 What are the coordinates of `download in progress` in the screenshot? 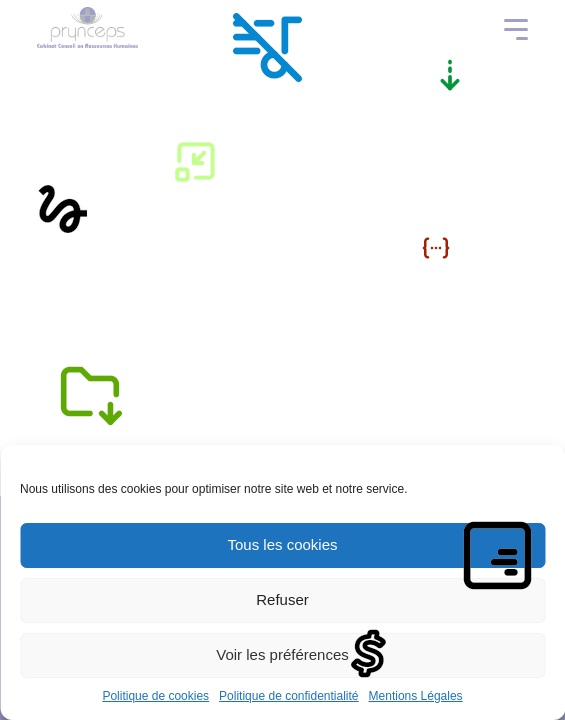 It's located at (450, 75).